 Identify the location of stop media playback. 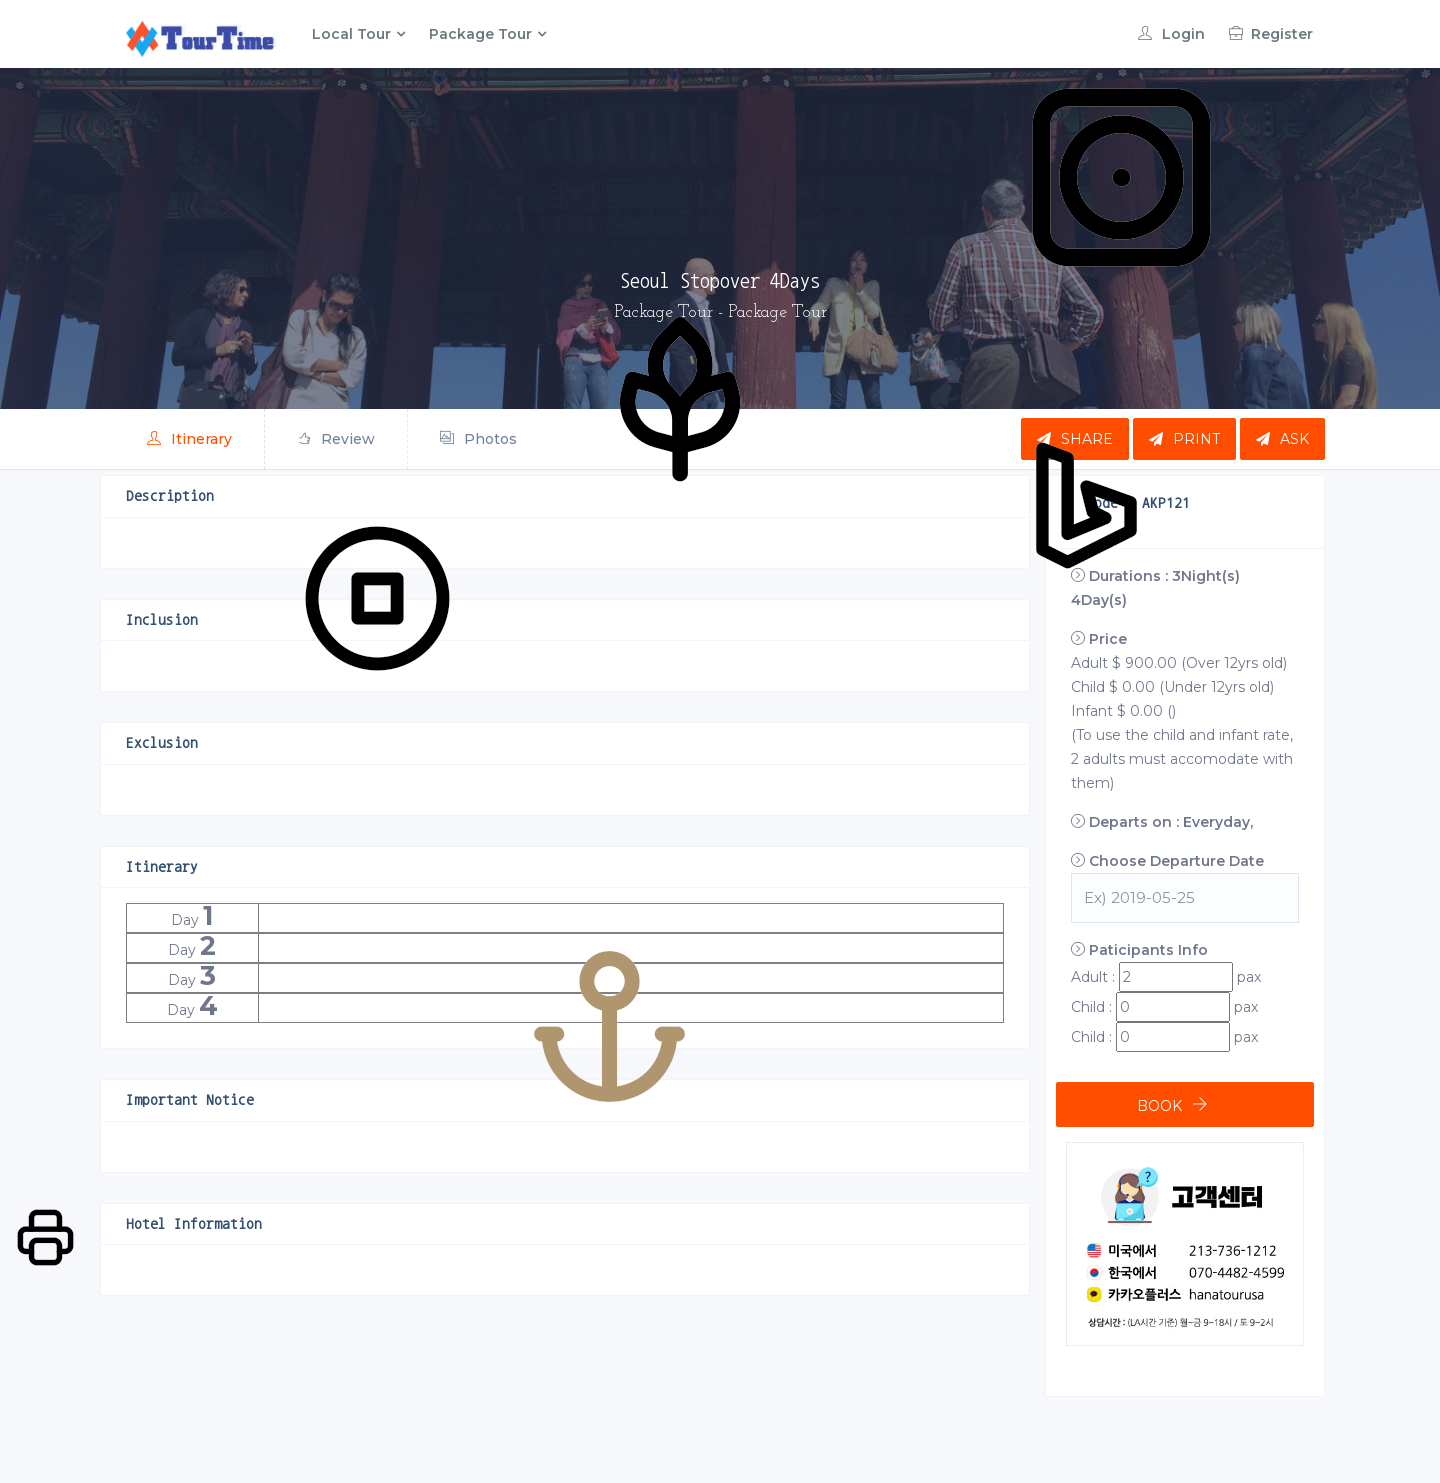
(377, 598).